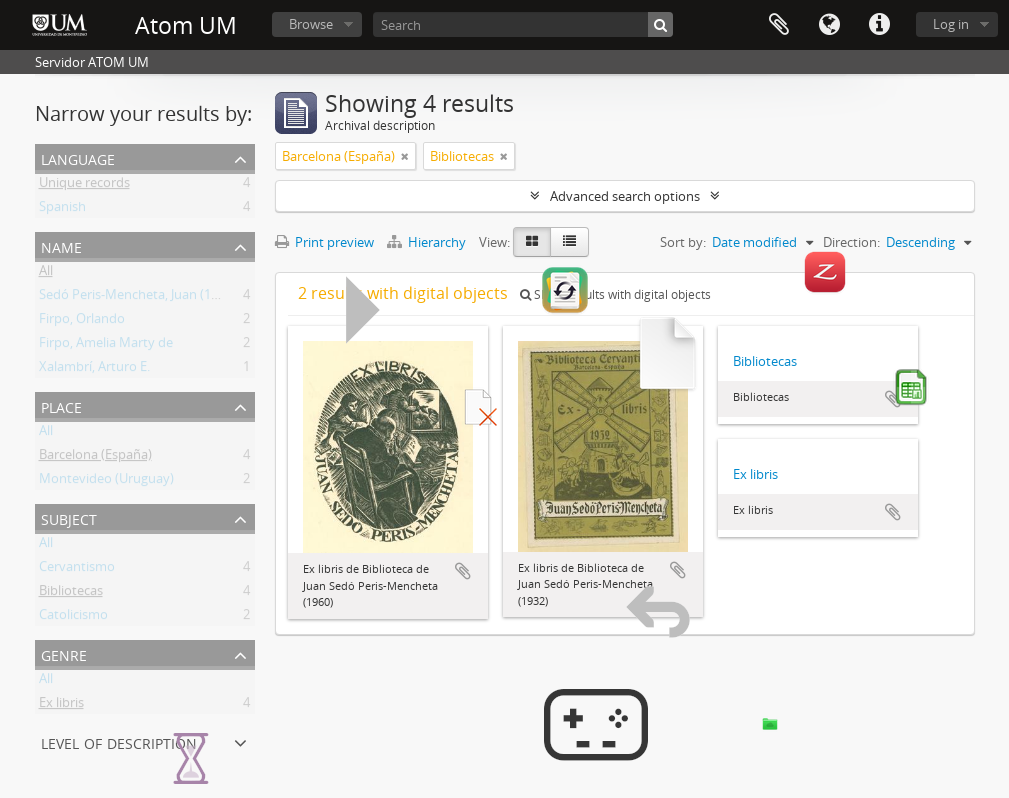 Image resolution: width=1009 pixels, height=798 pixels. What do you see at coordinates (360, 310) in the screenshot?
I see `navigate to the next item or screen` at bounding box center [360, 310].